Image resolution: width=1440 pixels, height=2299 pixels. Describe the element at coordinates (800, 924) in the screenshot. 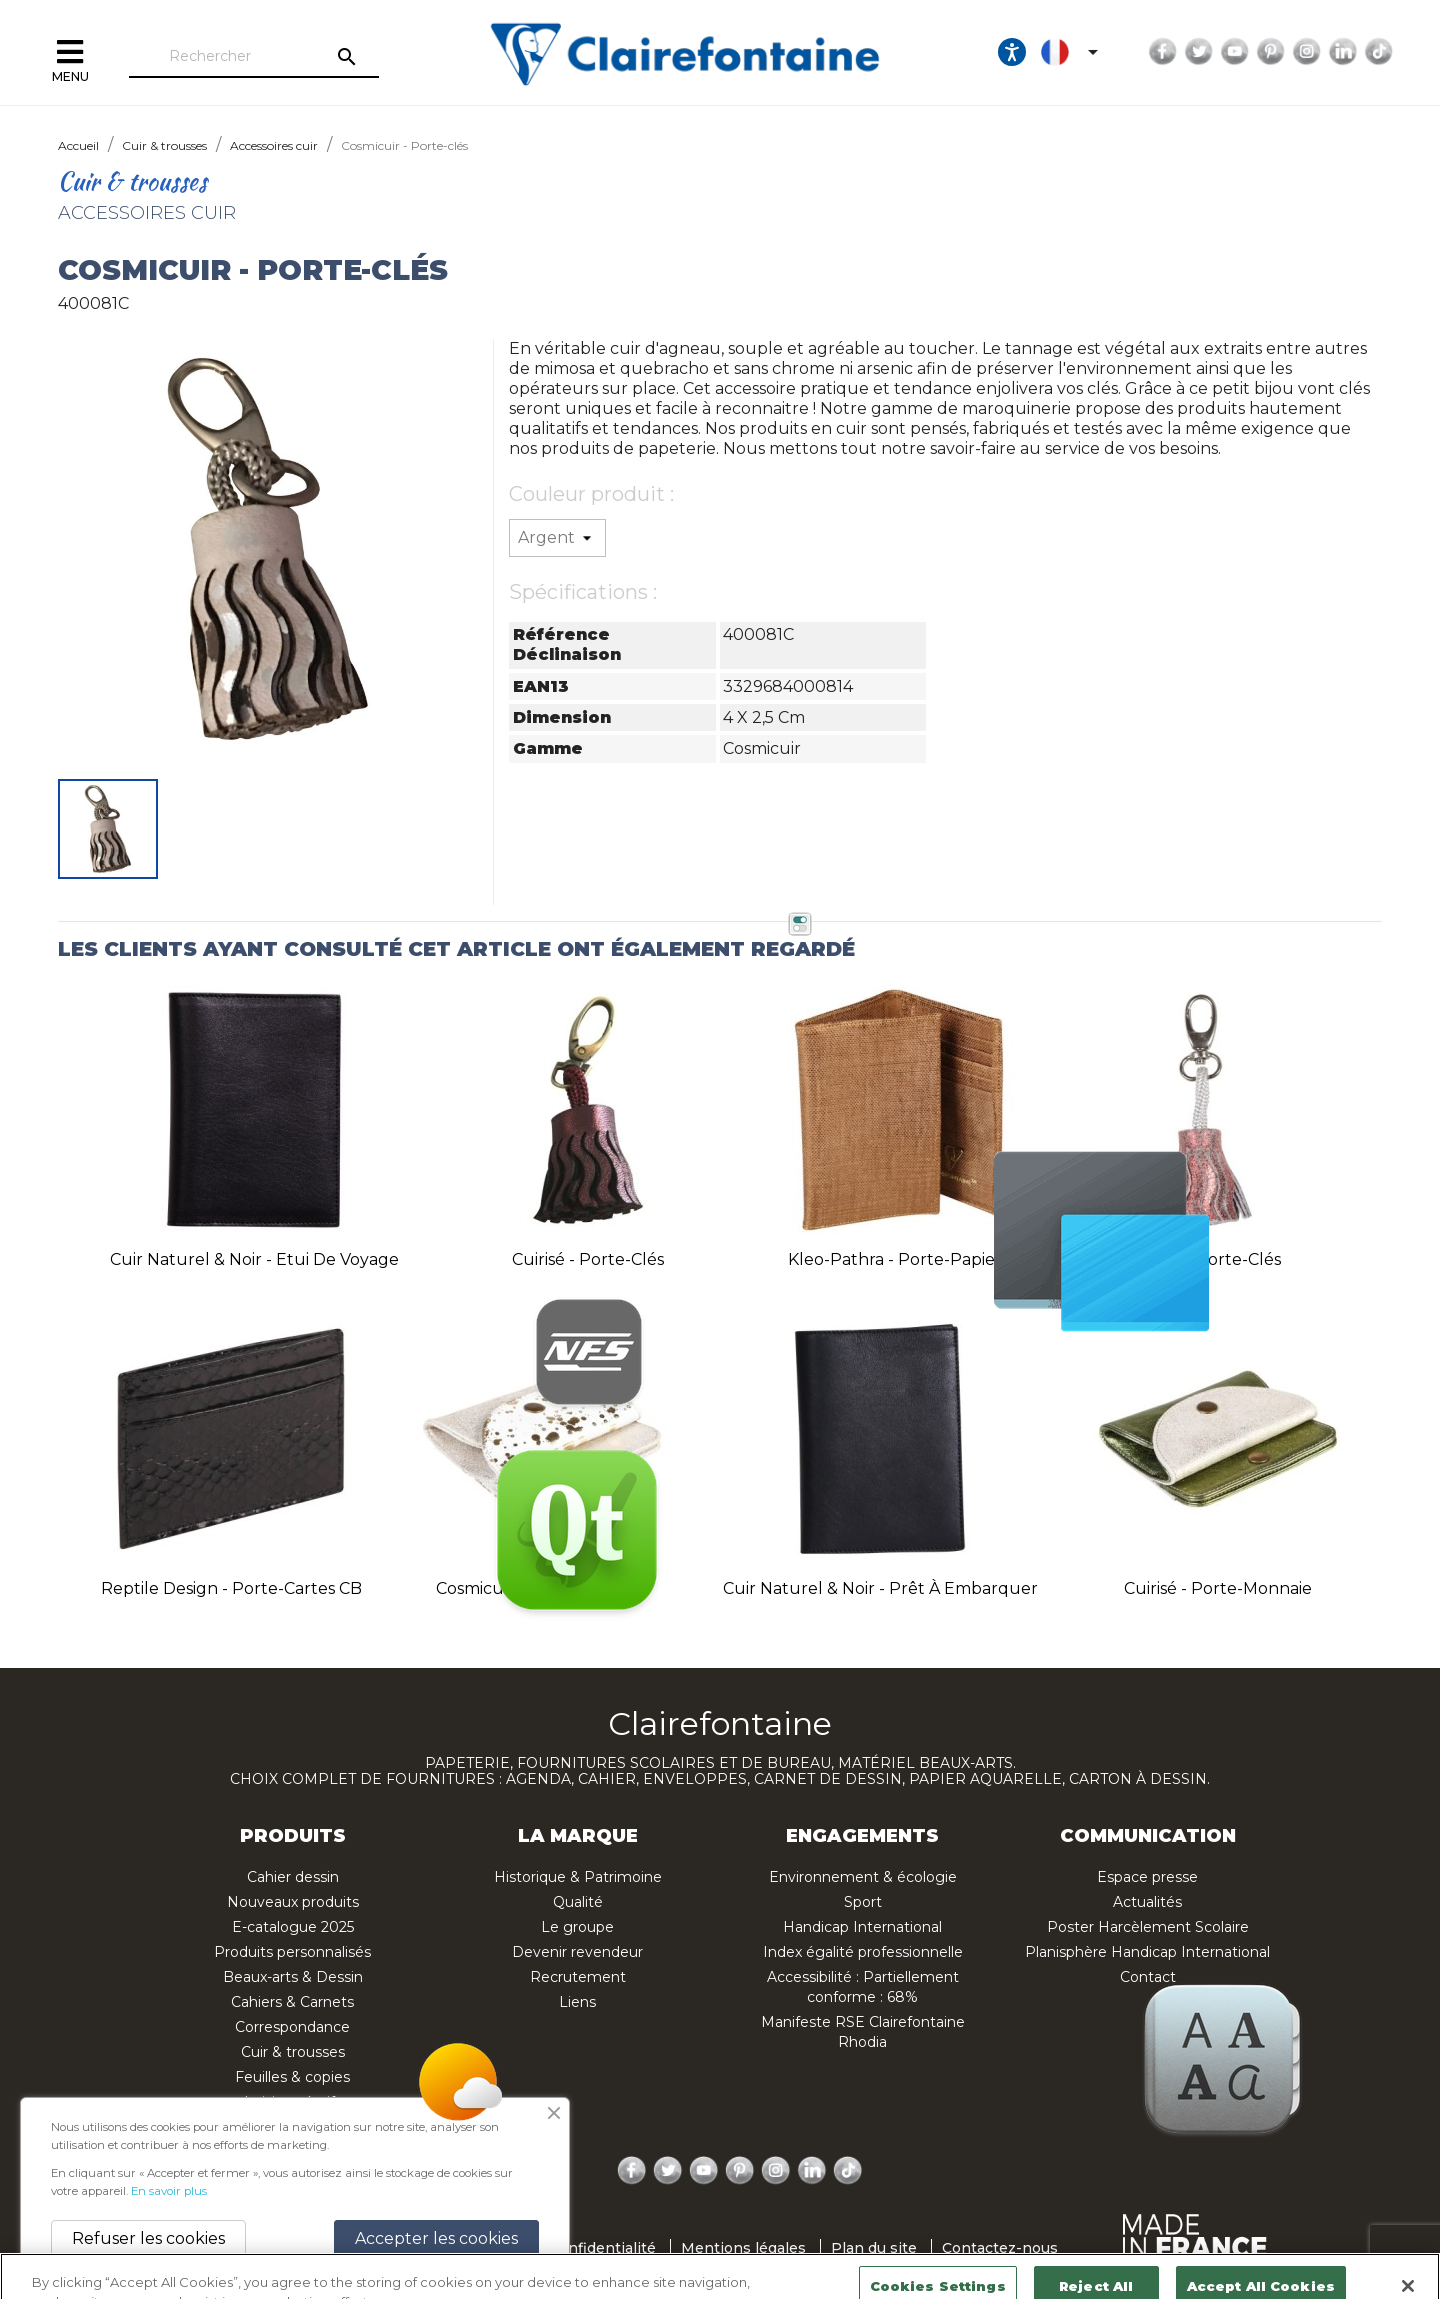

I see `open gnome tweaks settings` at that location.